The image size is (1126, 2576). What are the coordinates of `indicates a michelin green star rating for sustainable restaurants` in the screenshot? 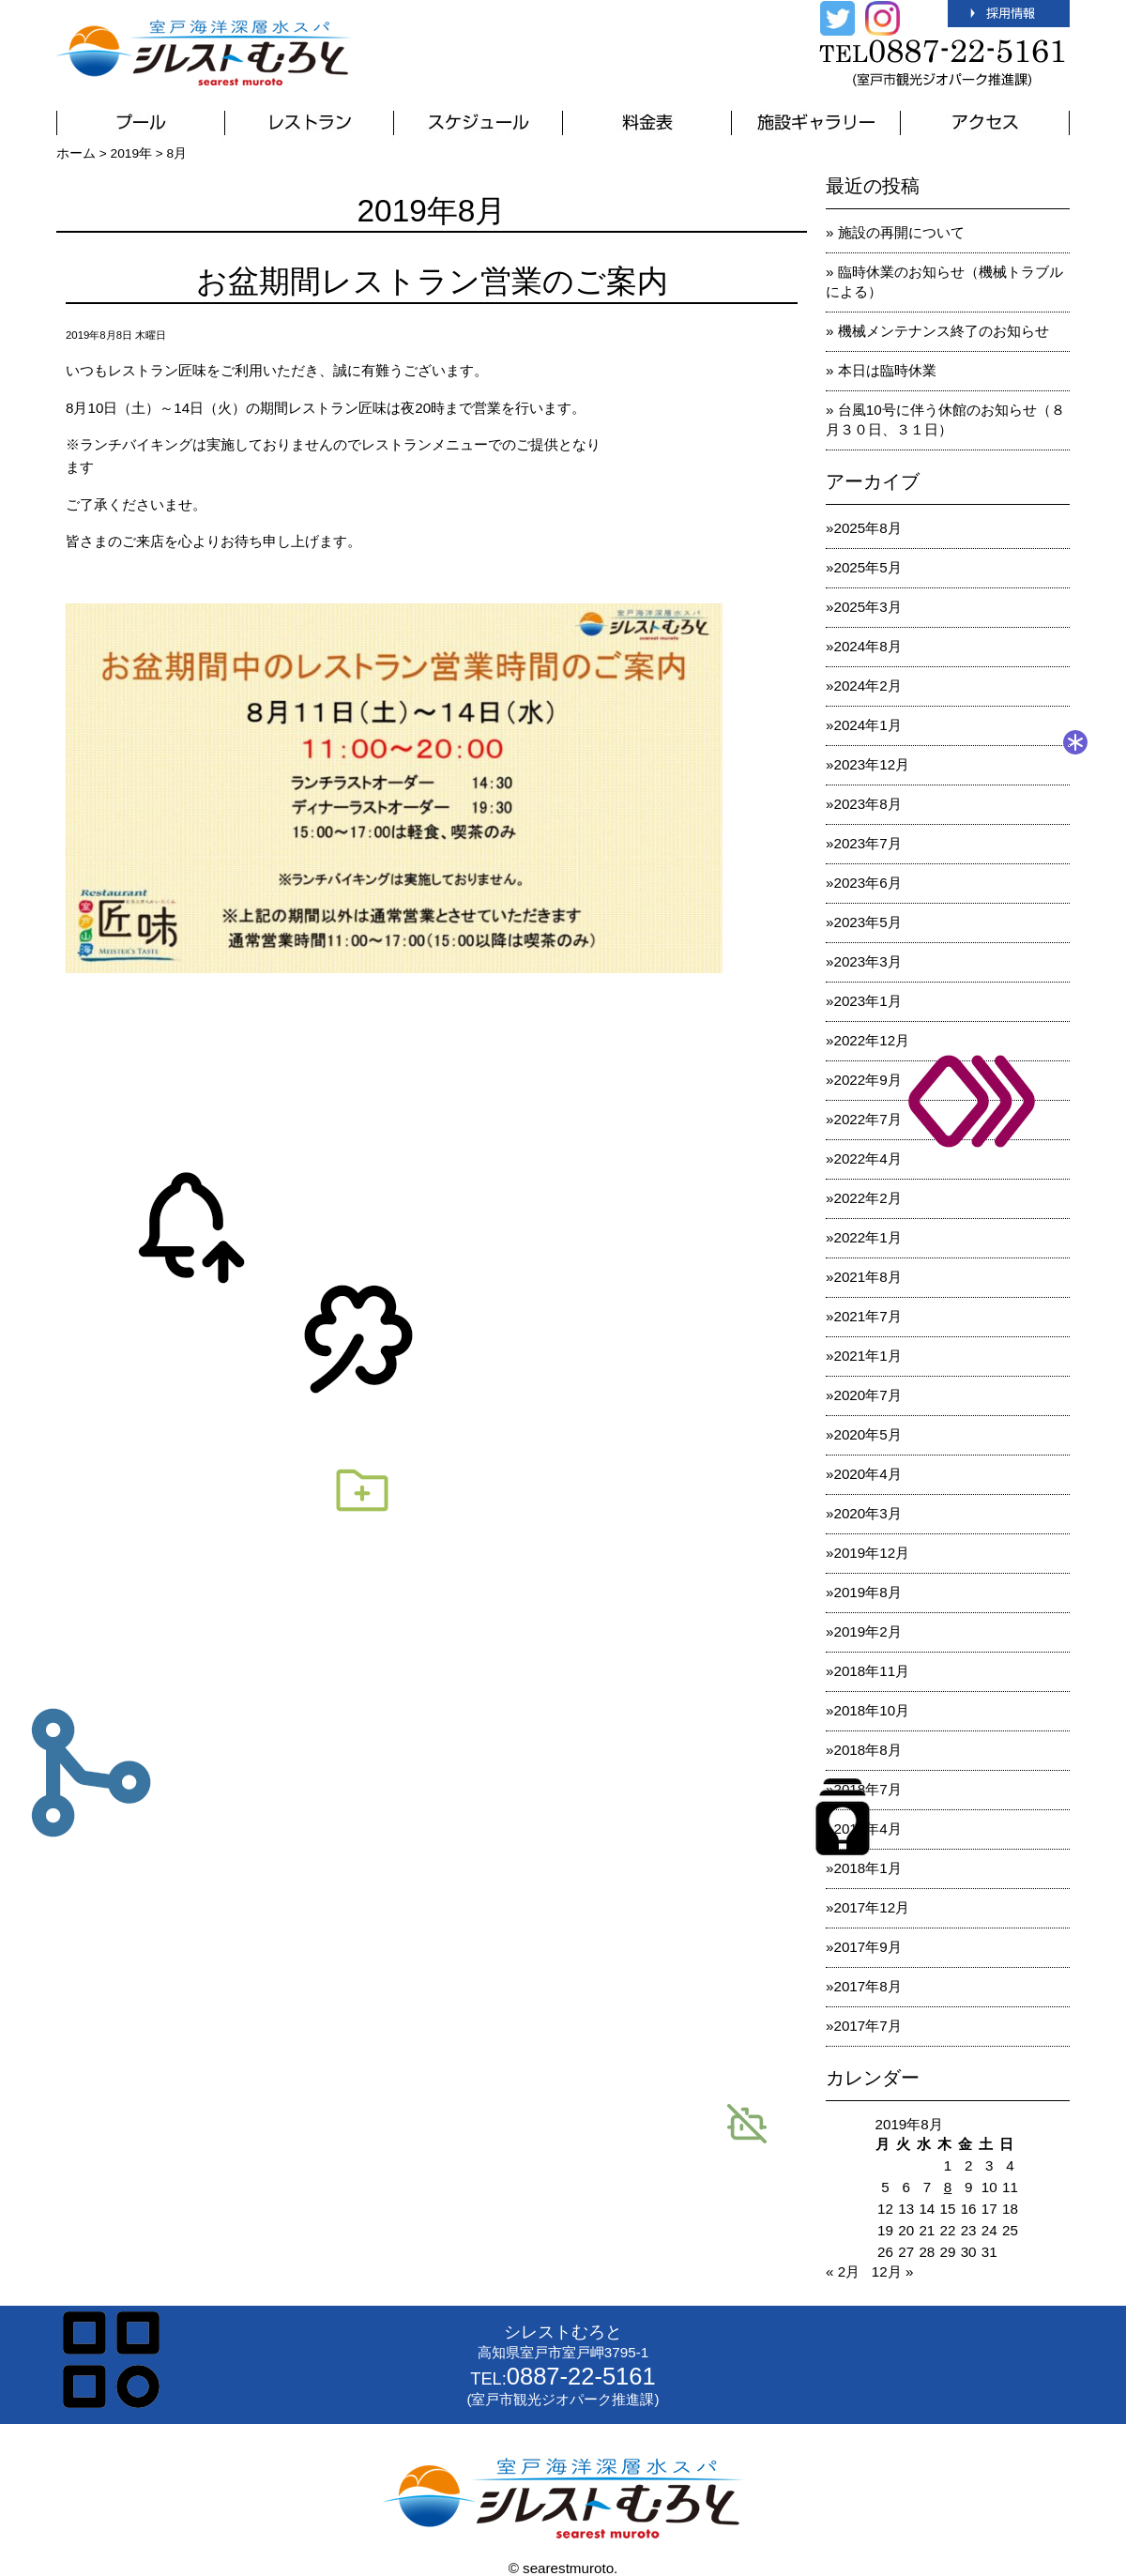 It's located at (358, 1339).